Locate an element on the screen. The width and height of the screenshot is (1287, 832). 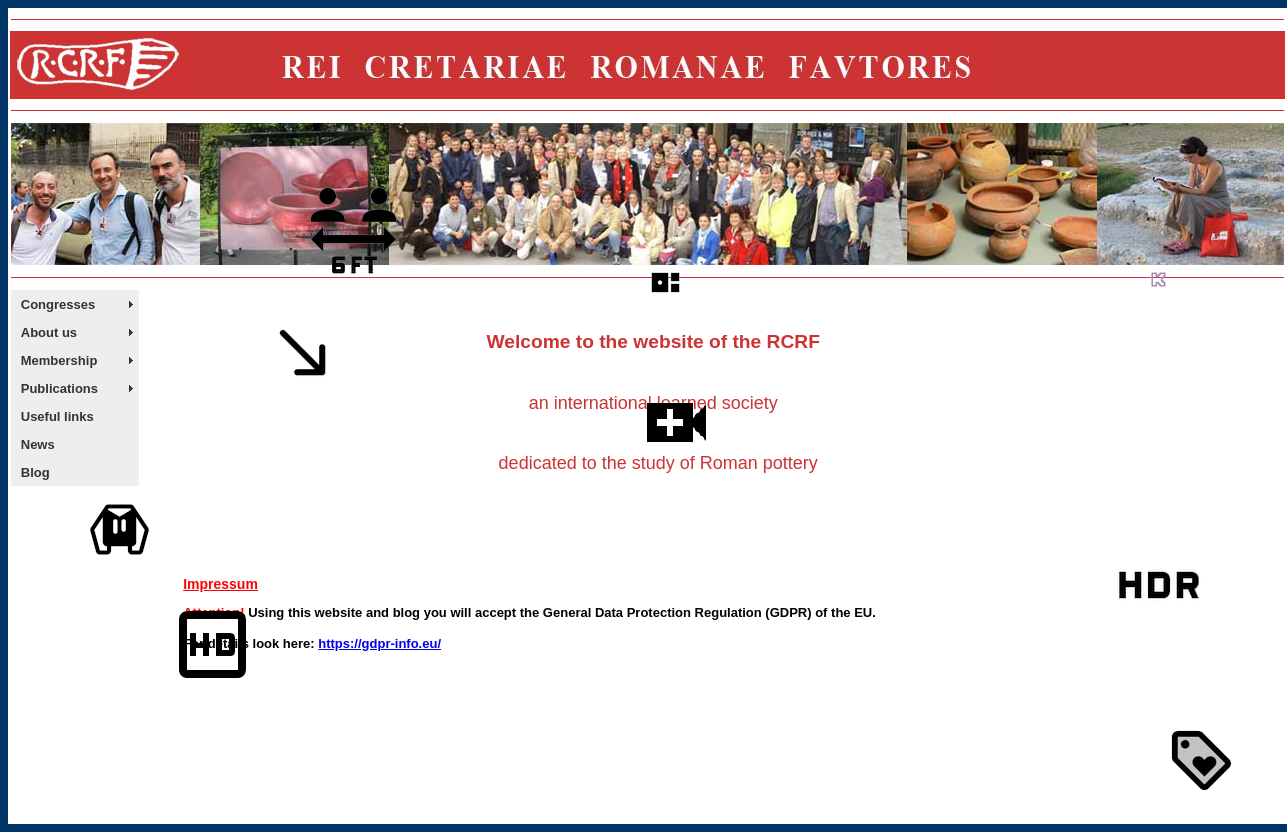
navigate to the bottom-right section is located at coordinates (303, 353).